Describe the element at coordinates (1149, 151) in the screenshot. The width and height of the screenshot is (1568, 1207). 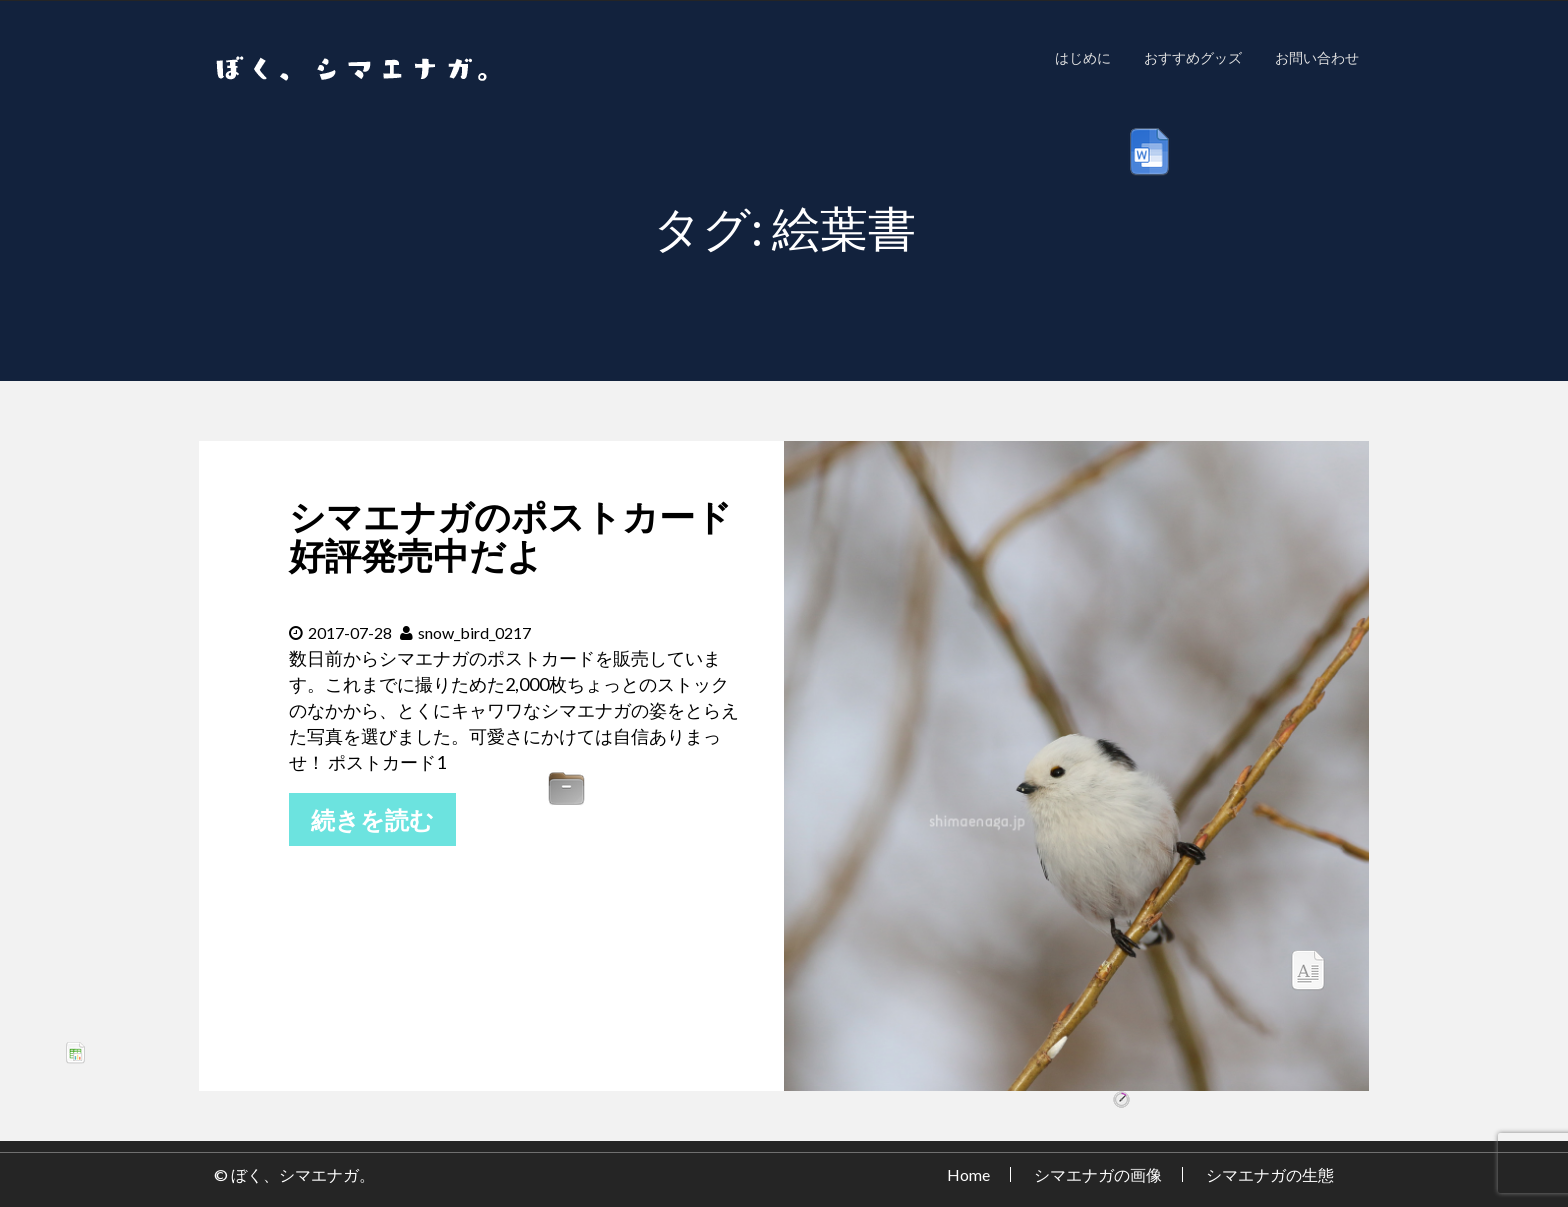
I see `a microsoft word document file` at that location.